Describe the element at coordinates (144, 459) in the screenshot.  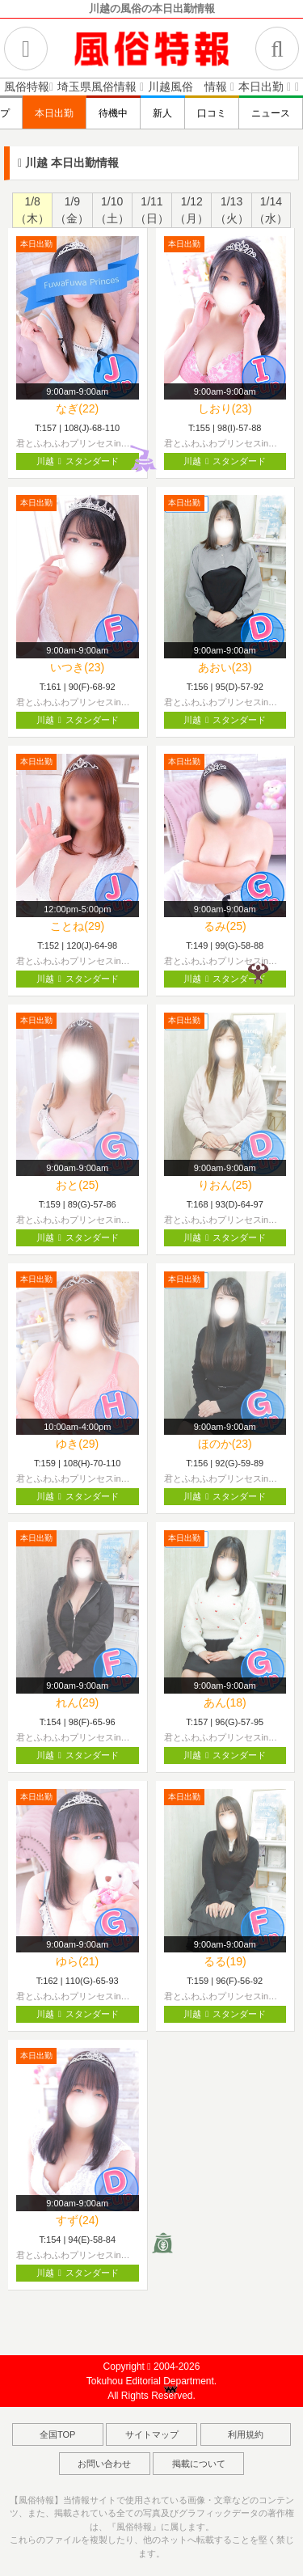
I see `access woodcutting or lumber resources` at that location.